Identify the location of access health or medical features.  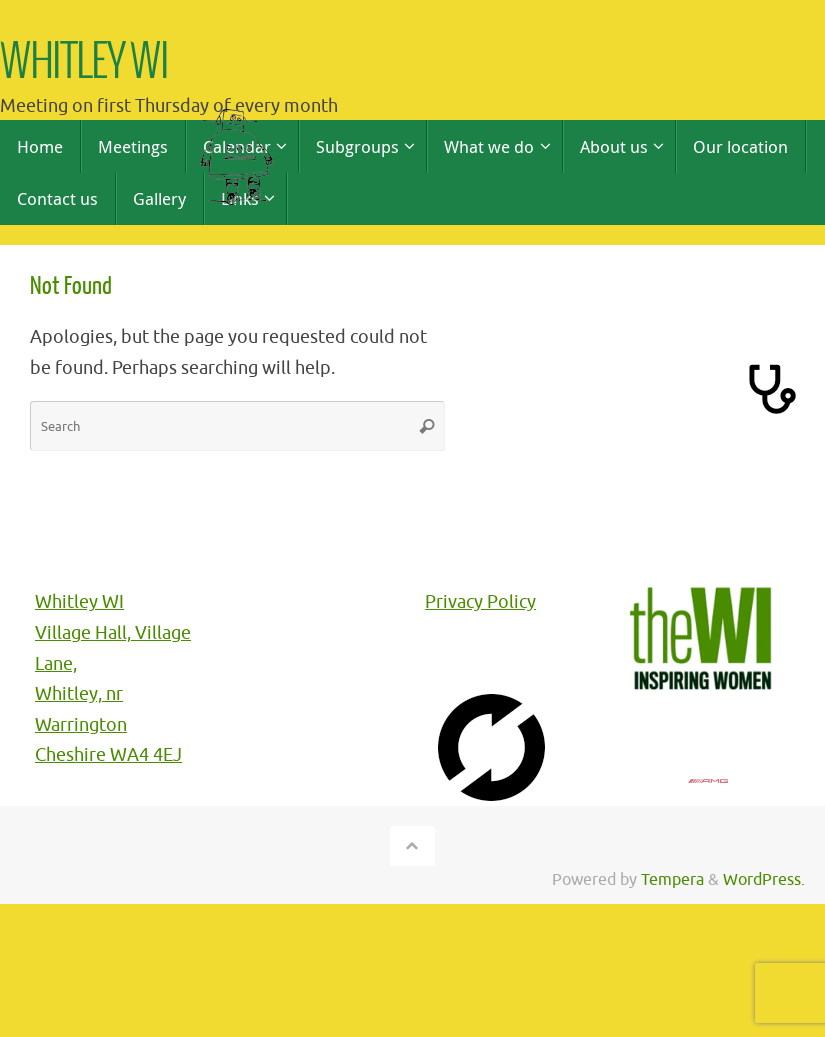
(770, 388).